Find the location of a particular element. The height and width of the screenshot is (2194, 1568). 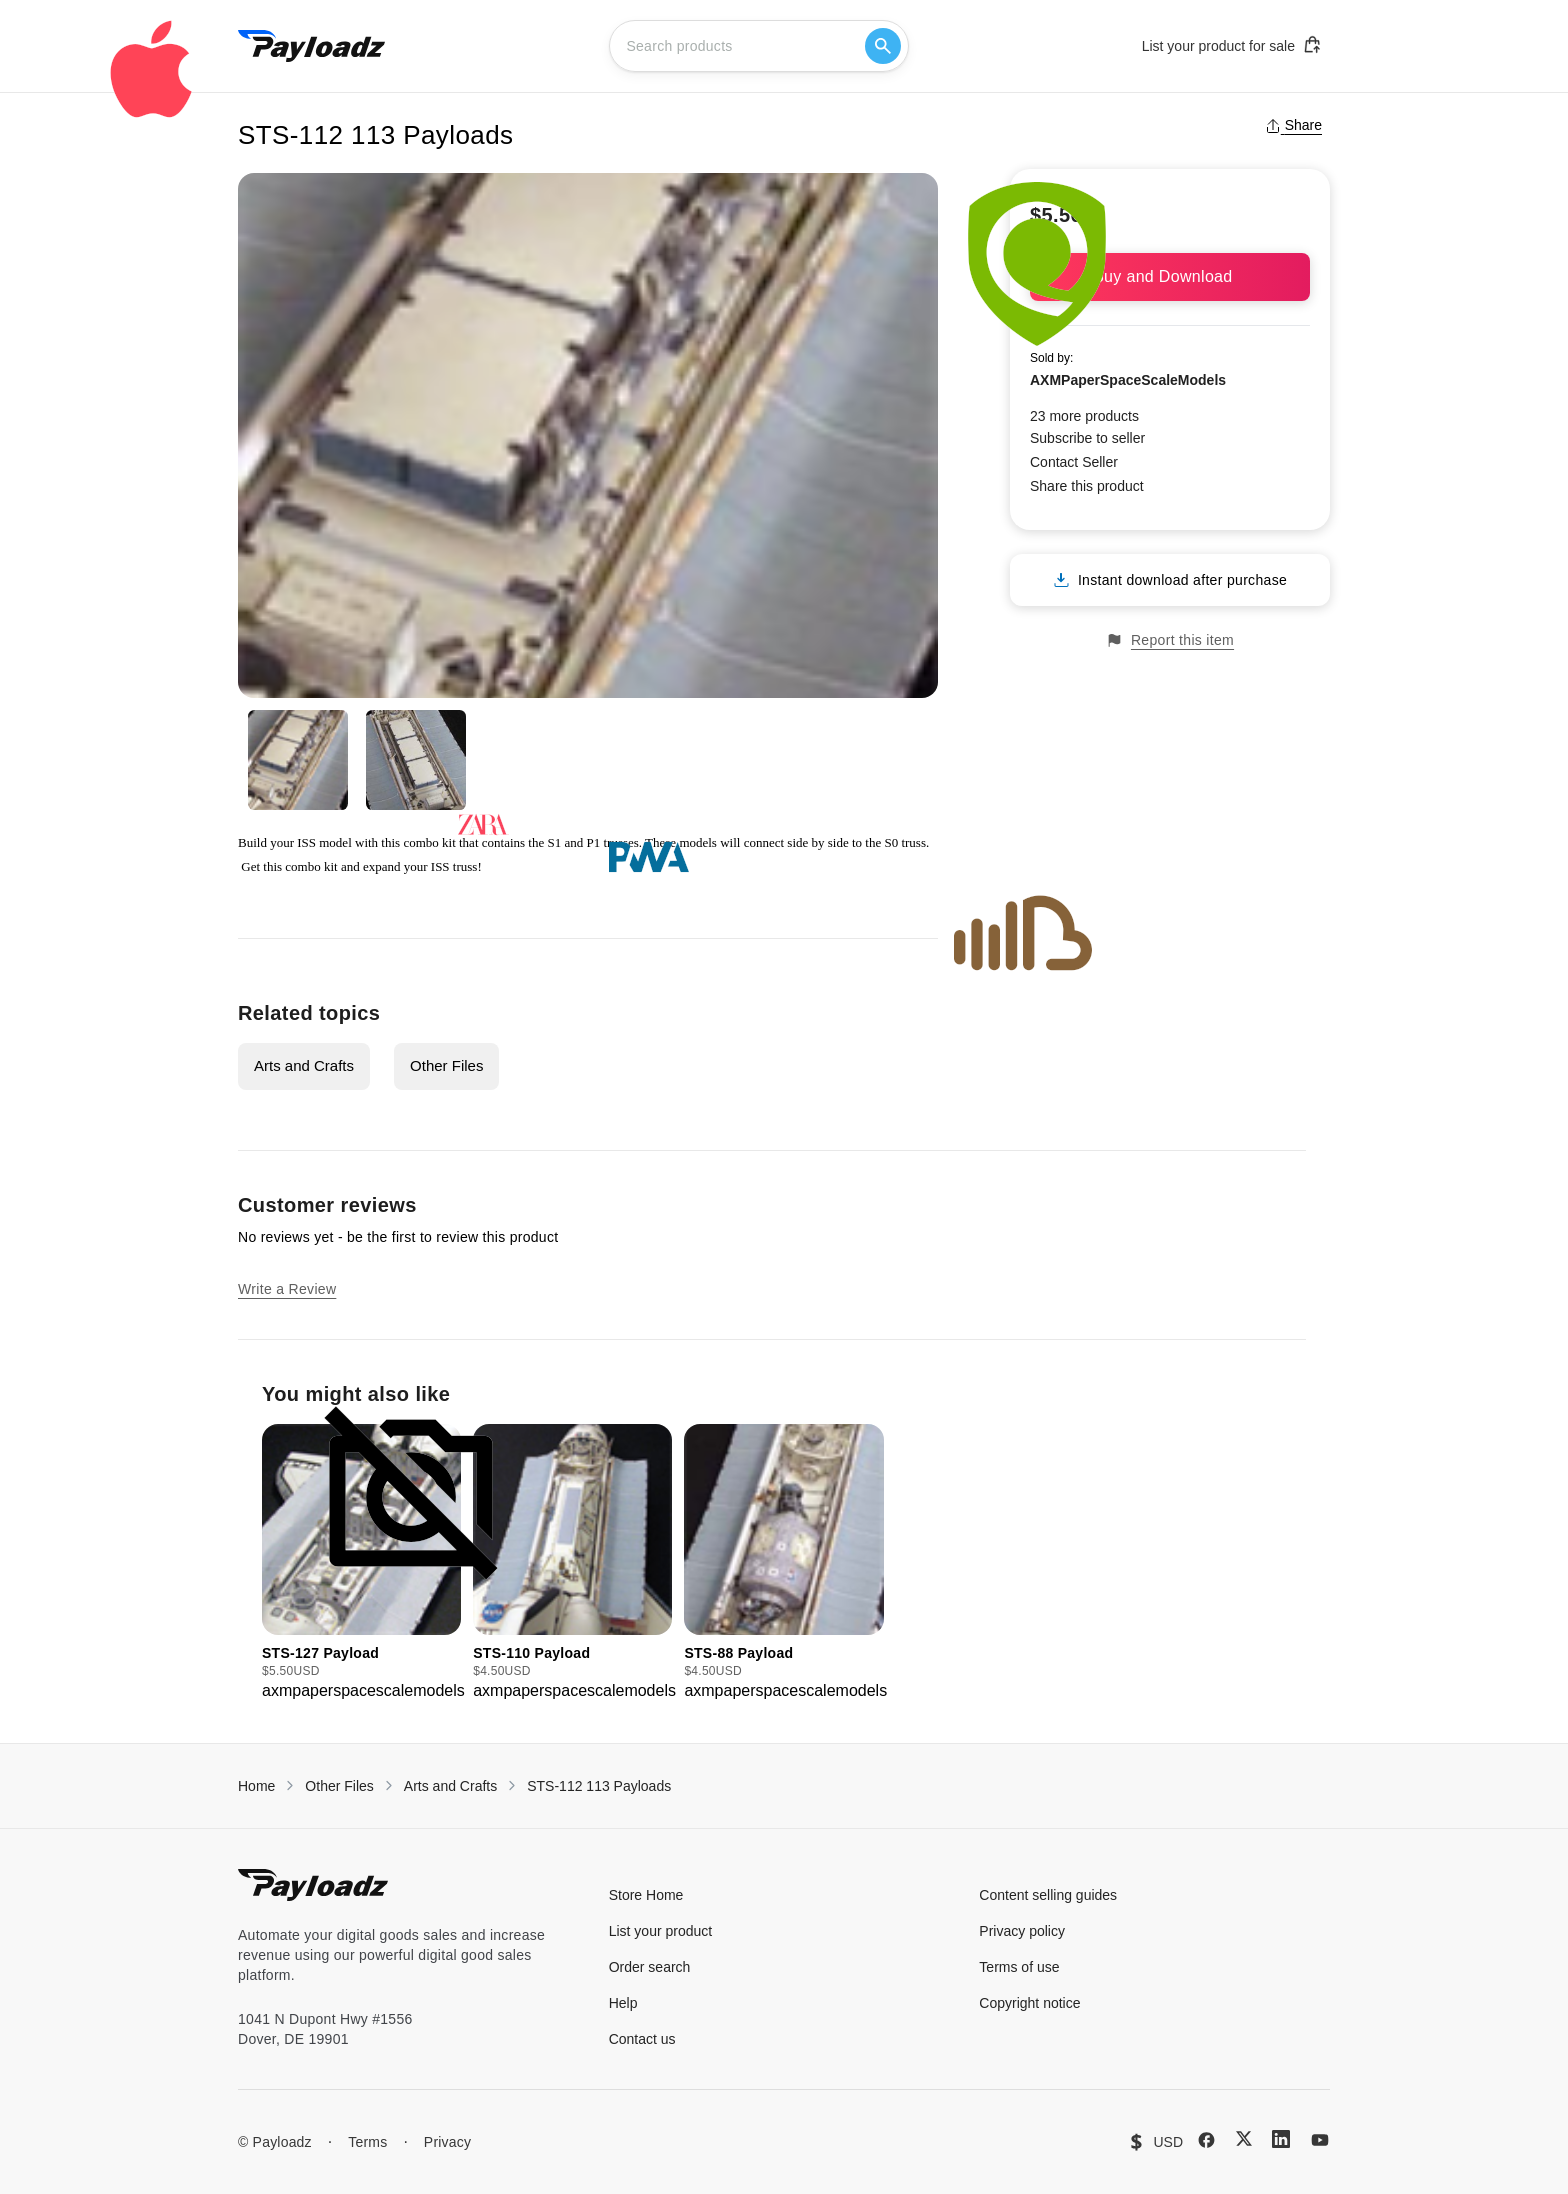

camera is disabled or turned off is located at coordinates (411, 1493).